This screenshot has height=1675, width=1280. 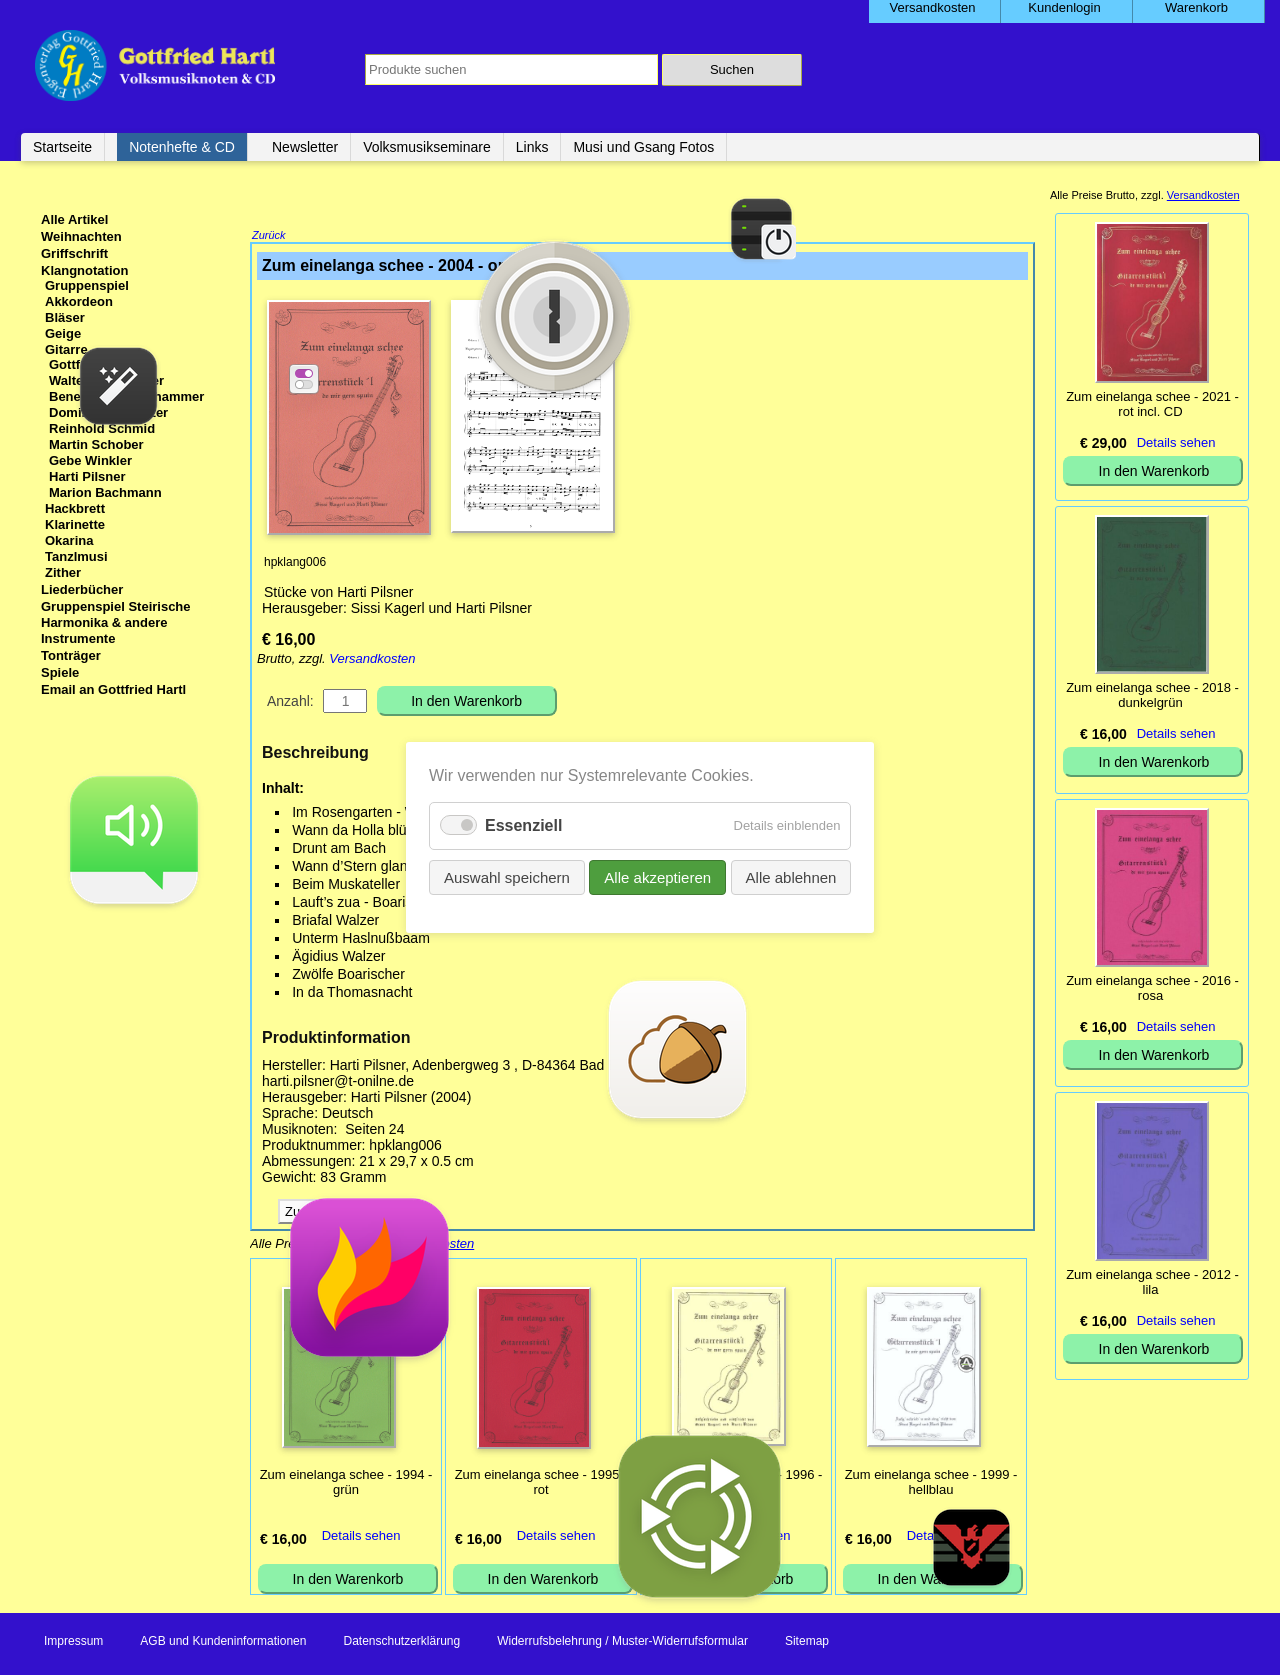 What do you see at coordinates (966, 1363) in the screenshot?
I see `open the software updater application` at bounding box center [966, 1363].